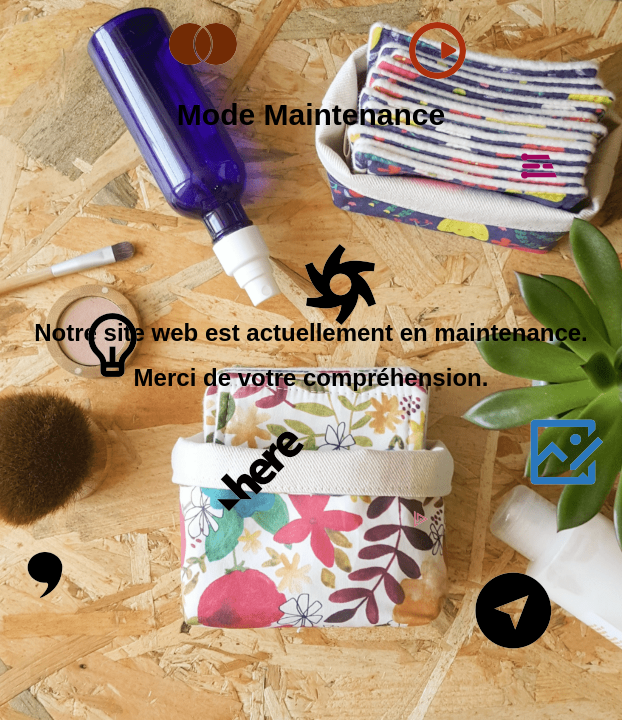  Describe the element at coordinates (260, 471) in the screenshot. I see `open HERE maps application` at that location.